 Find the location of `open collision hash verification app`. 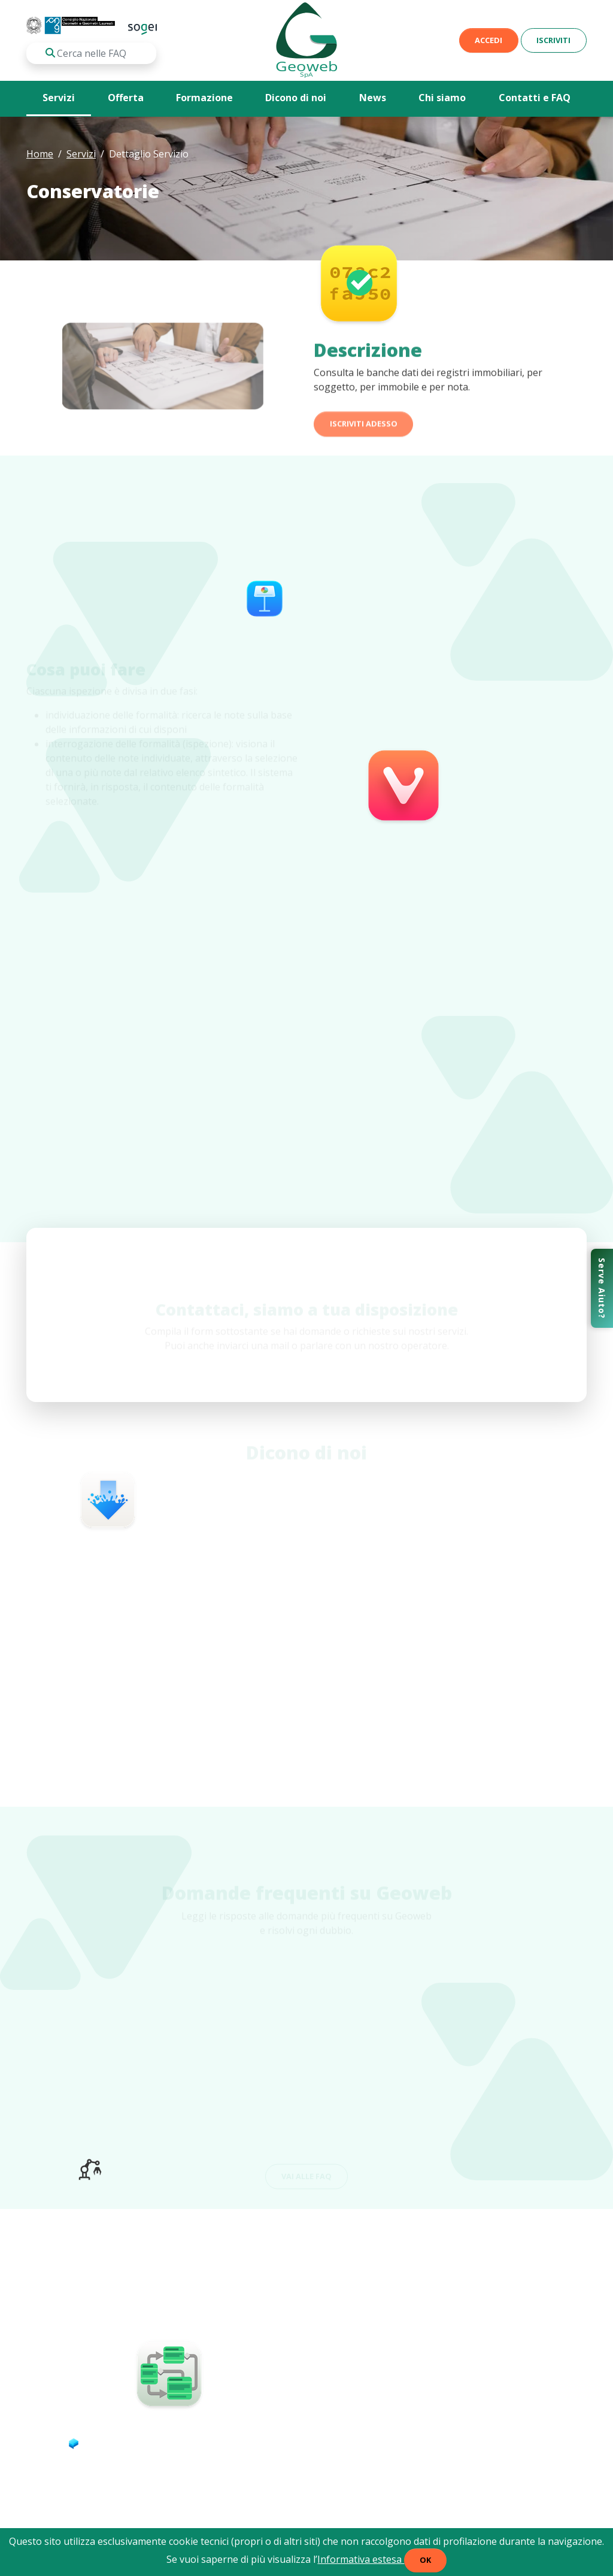

open collision hash verification app is located at coordinates (359, 283).